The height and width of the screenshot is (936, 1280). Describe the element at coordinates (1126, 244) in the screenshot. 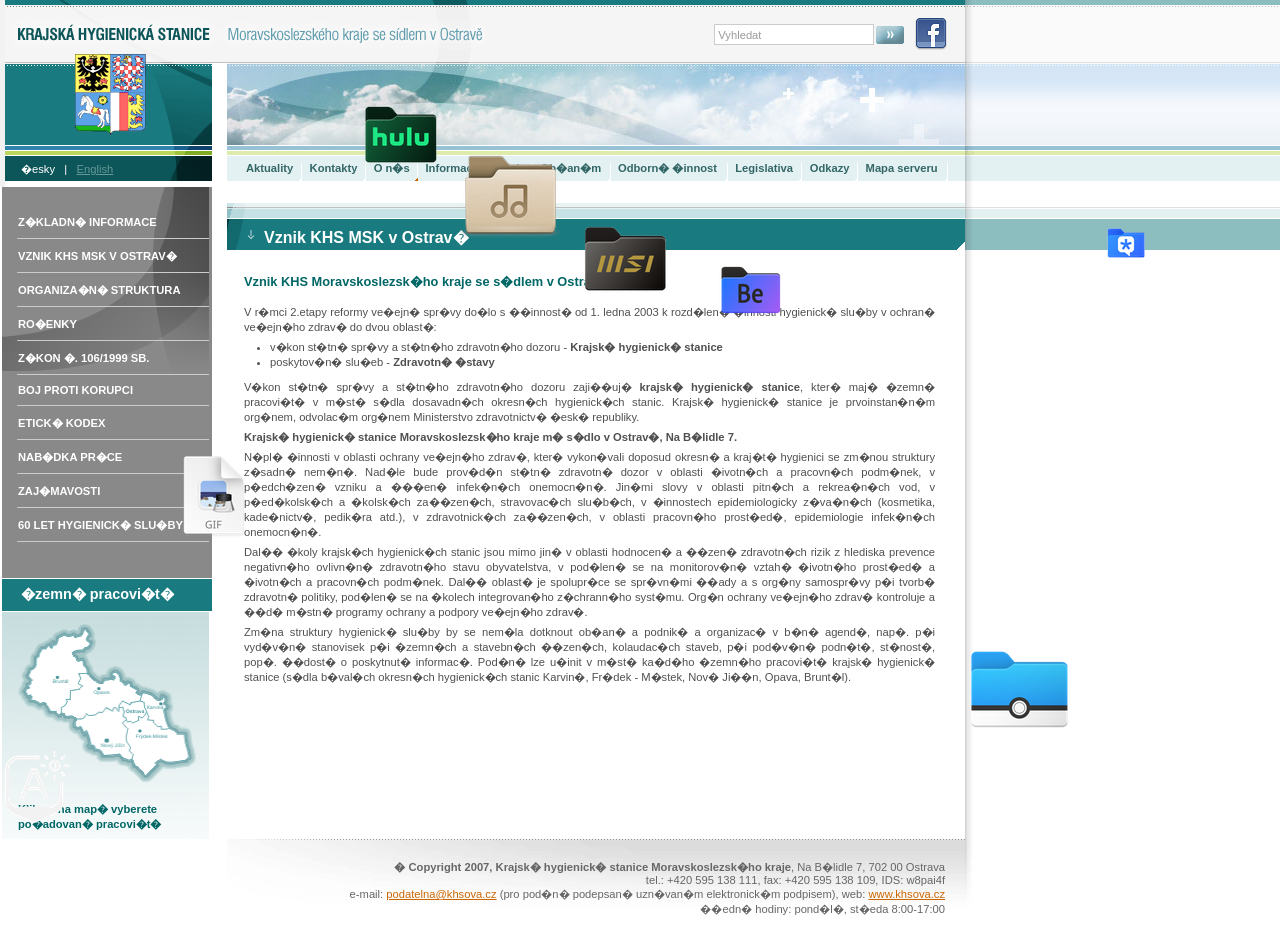

I see `open Tim messaging app folder` at that location.